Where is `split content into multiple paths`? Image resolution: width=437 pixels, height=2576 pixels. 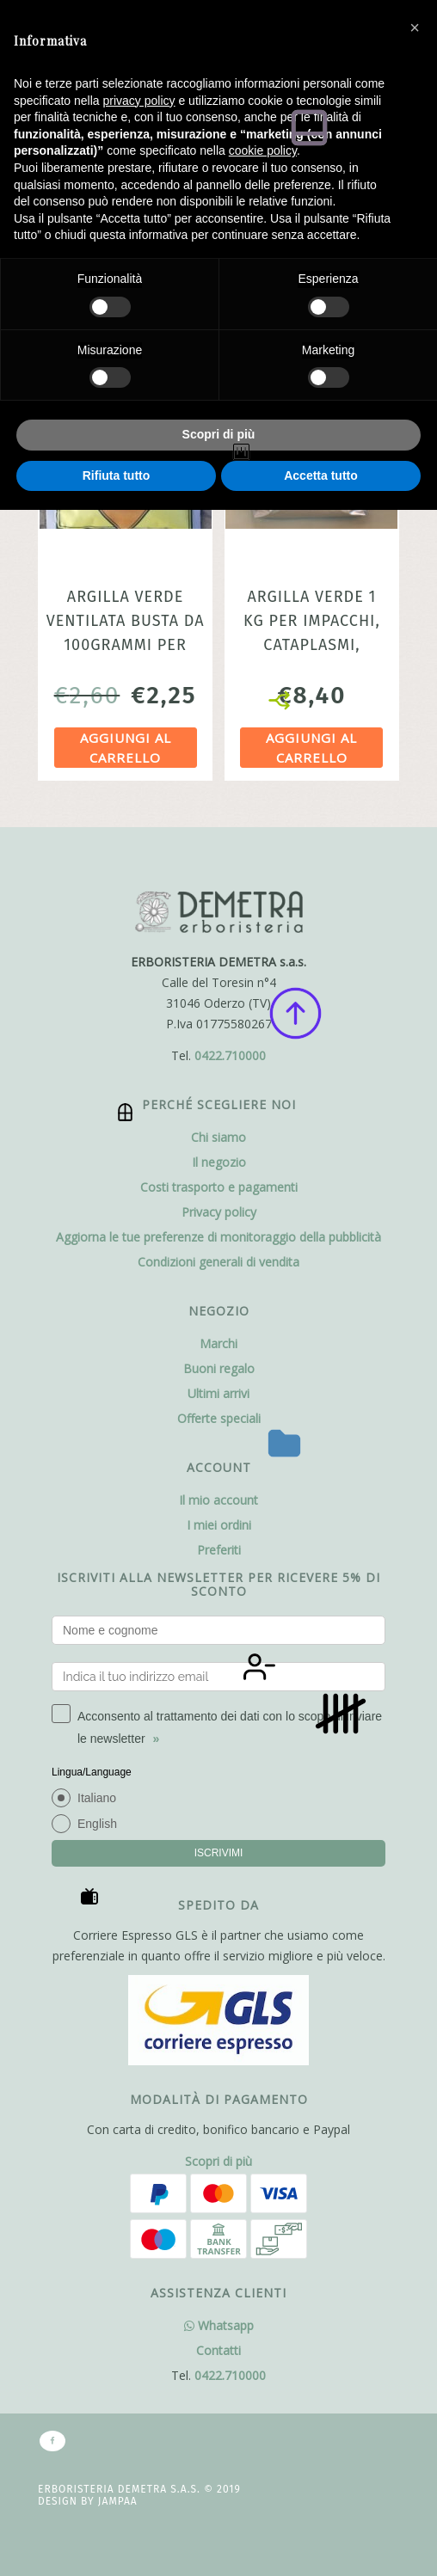
split content into multiple paths is located at coordinates (279, 700).